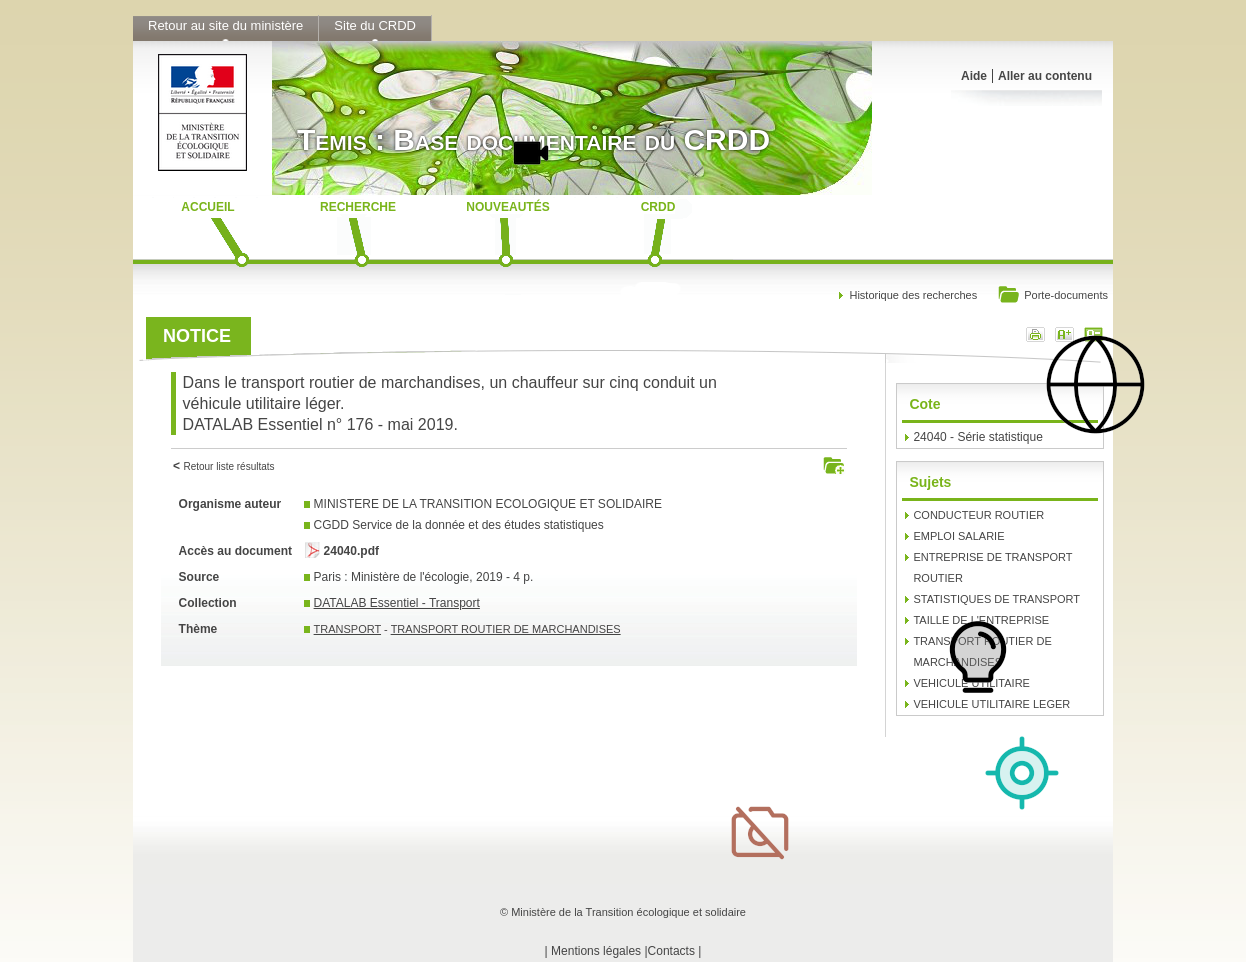 The height and width of the screenshot is (962, 1246). Describe the element at coordinates (978, 657) in the screenshot. I see `access tips or helpful suggestions` at that location.